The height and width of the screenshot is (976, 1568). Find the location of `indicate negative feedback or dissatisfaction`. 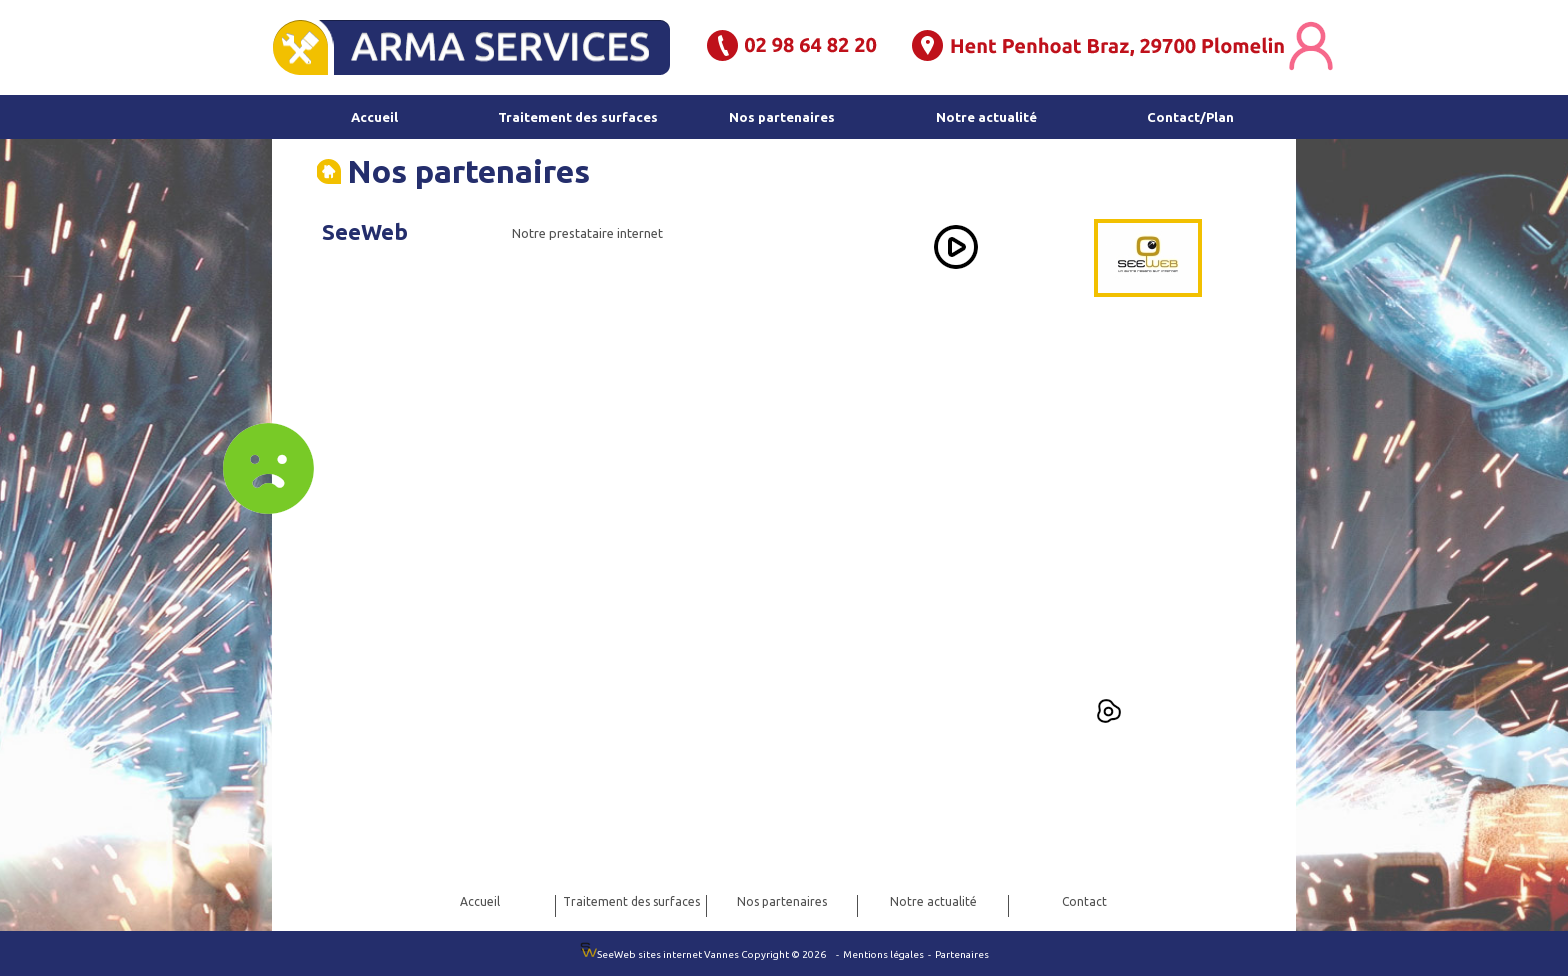

indicate negative feedback or dissatisfaction is located at coordinates (268, 468).